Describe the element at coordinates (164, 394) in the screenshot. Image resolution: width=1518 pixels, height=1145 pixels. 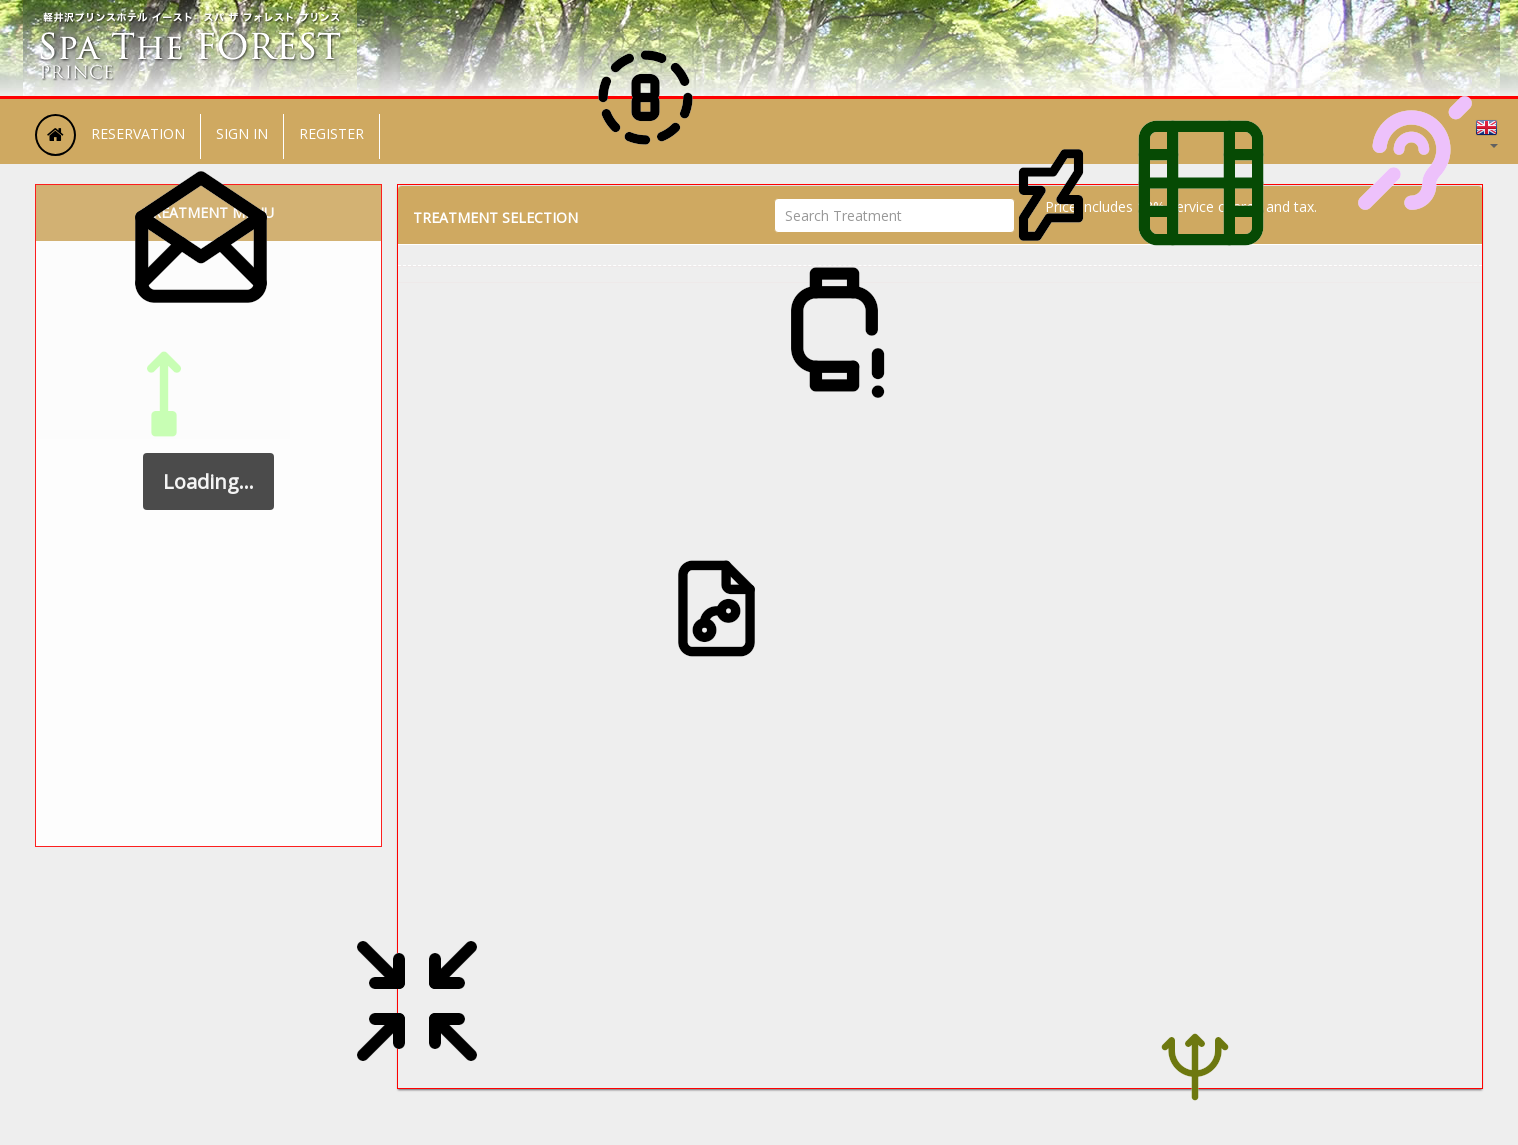
I see `upload a file or content` at that location.